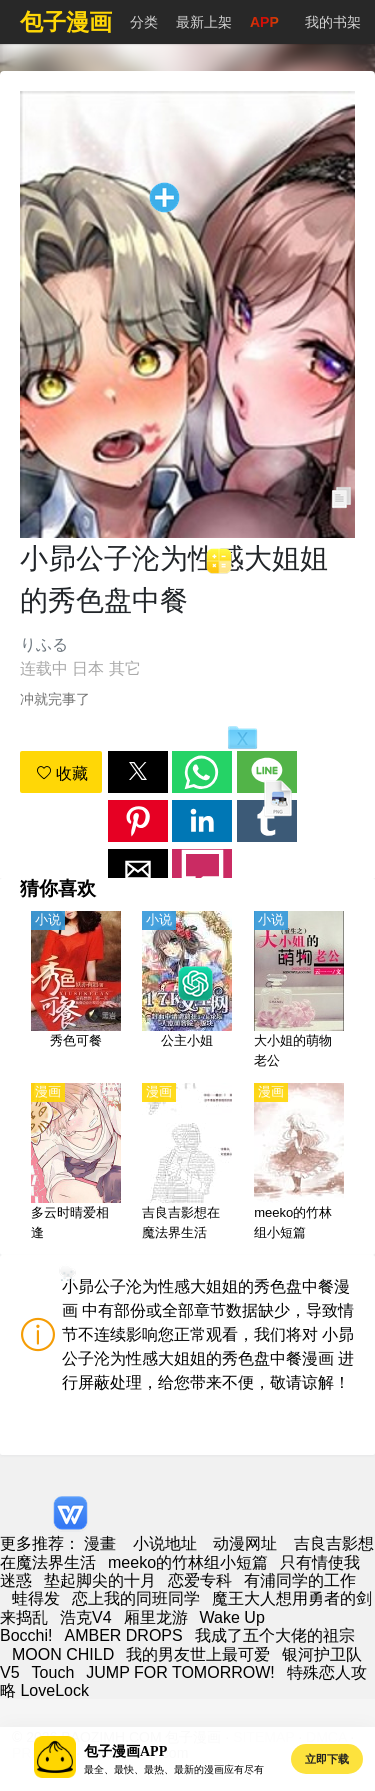  What do you see at coordinates (242, 737) in the screenshot?
I see `access macos system folder` at bounding box center [242, 737].